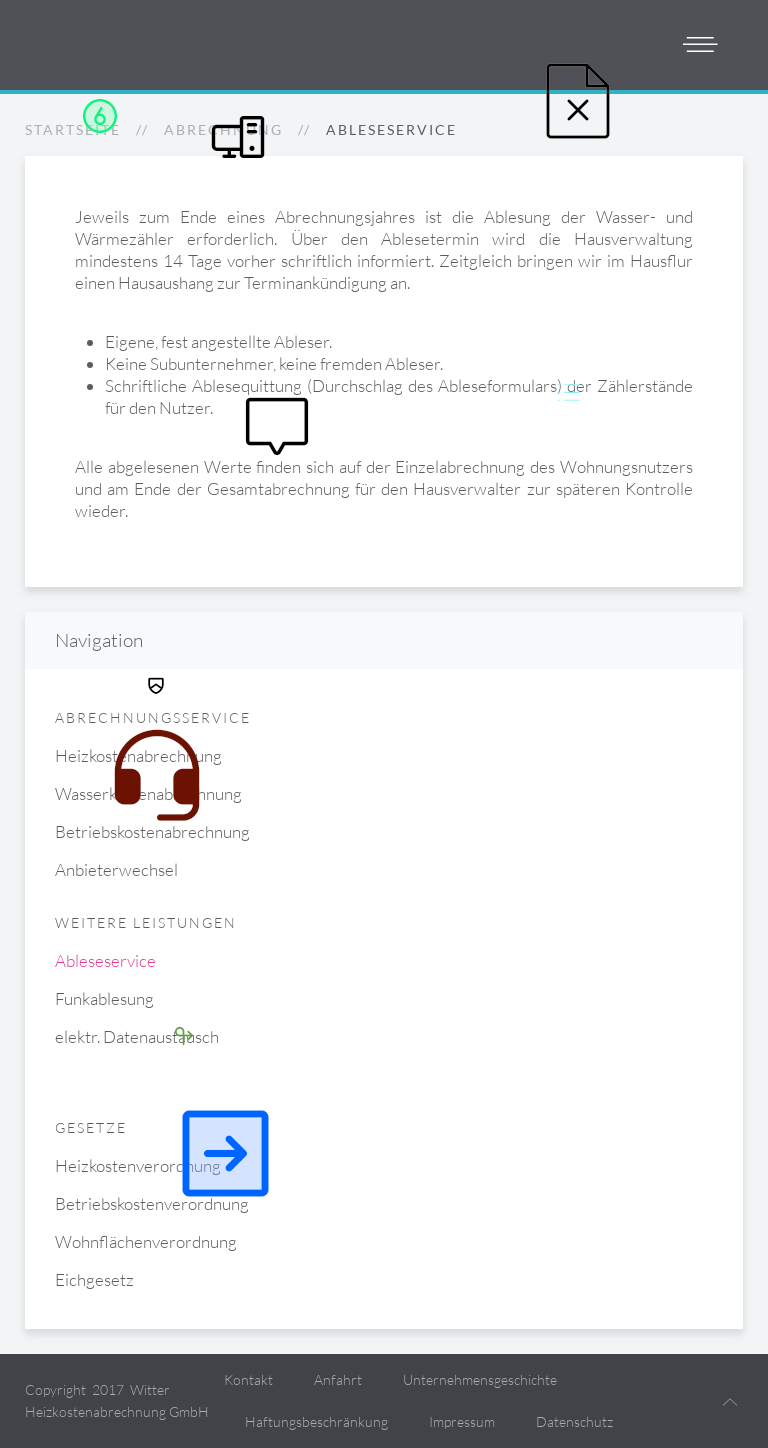 The height and width of the screenshot is (1448, 768). What do you see at coordinates (156, 685) in the screenshot?
I see `access security or protection settings` at bounding box center [156, 685].